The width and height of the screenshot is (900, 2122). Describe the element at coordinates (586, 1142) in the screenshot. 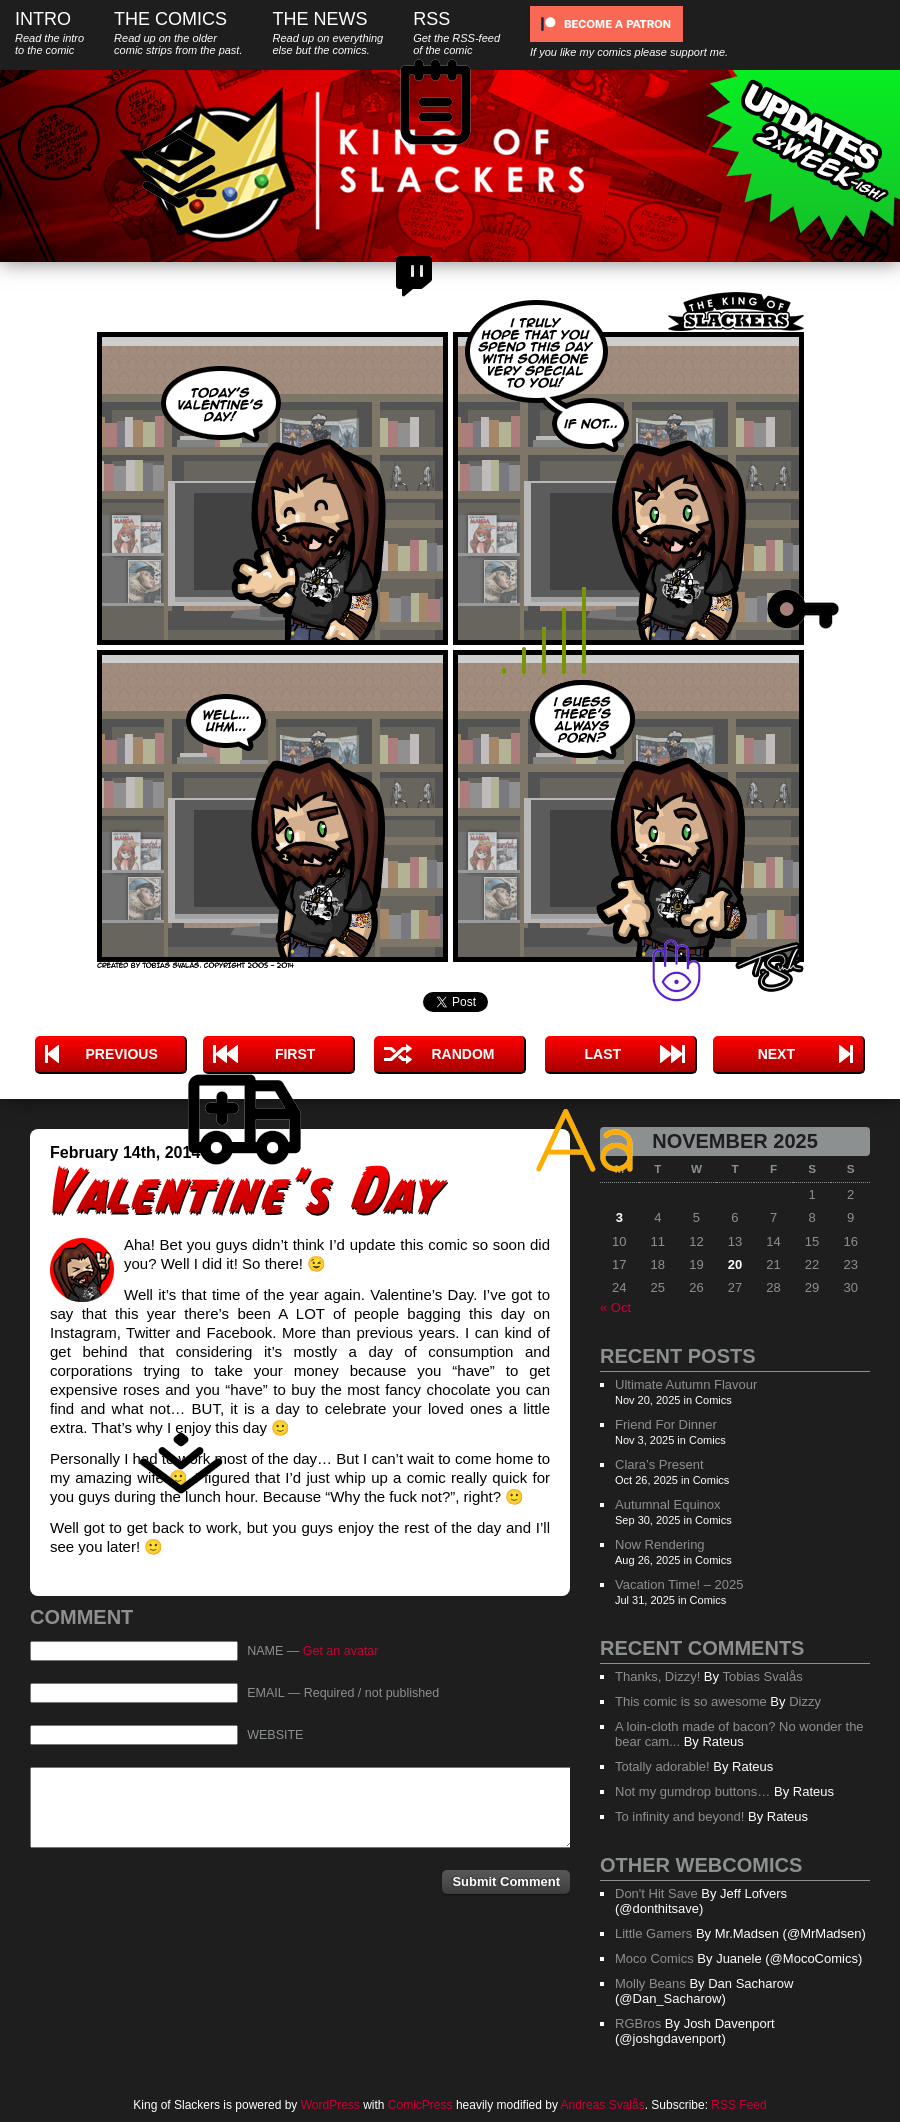

I see `adjust font or text size settings` at that location.